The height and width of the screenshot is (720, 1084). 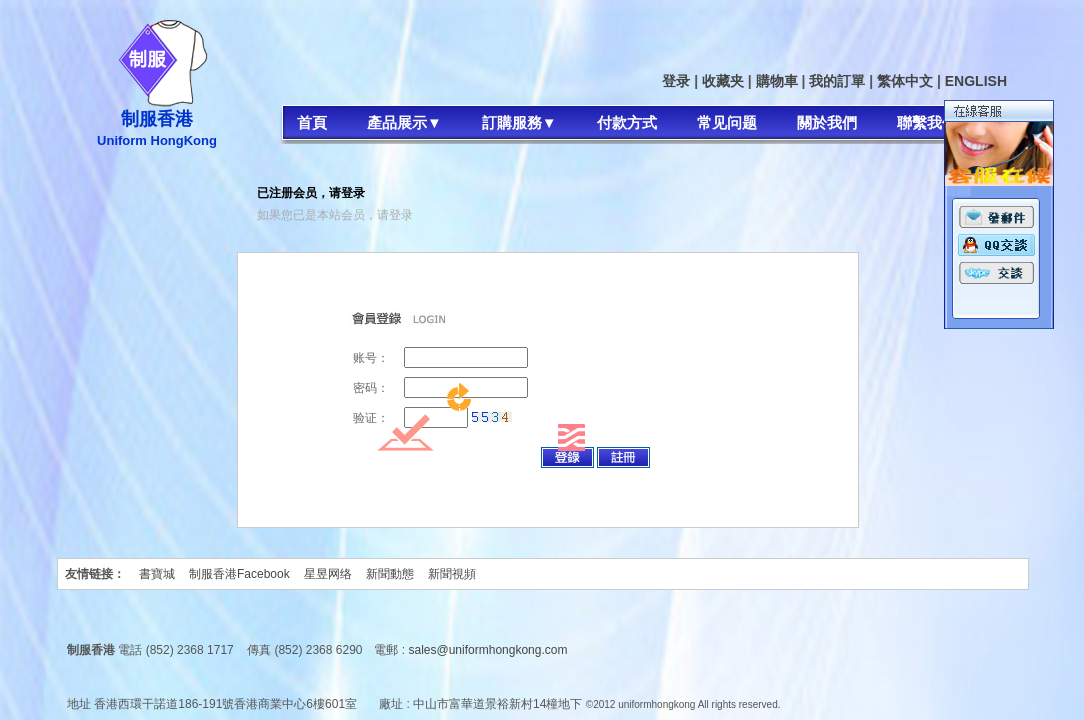 I want to click on Atlassian Bamboo continuous integration service, so click(x=459, y=397).